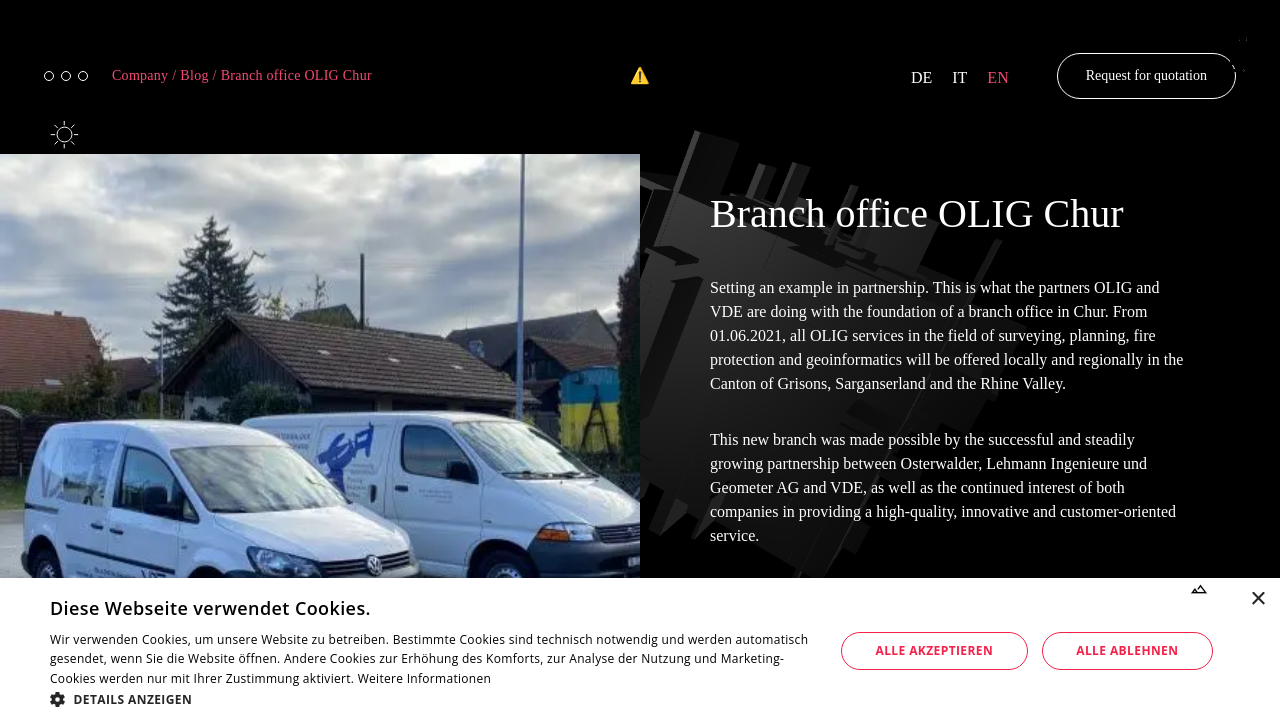  Describe the element at coordinates (1199, 589) in the screenshot. I see `switch to terrain map view` at that location.